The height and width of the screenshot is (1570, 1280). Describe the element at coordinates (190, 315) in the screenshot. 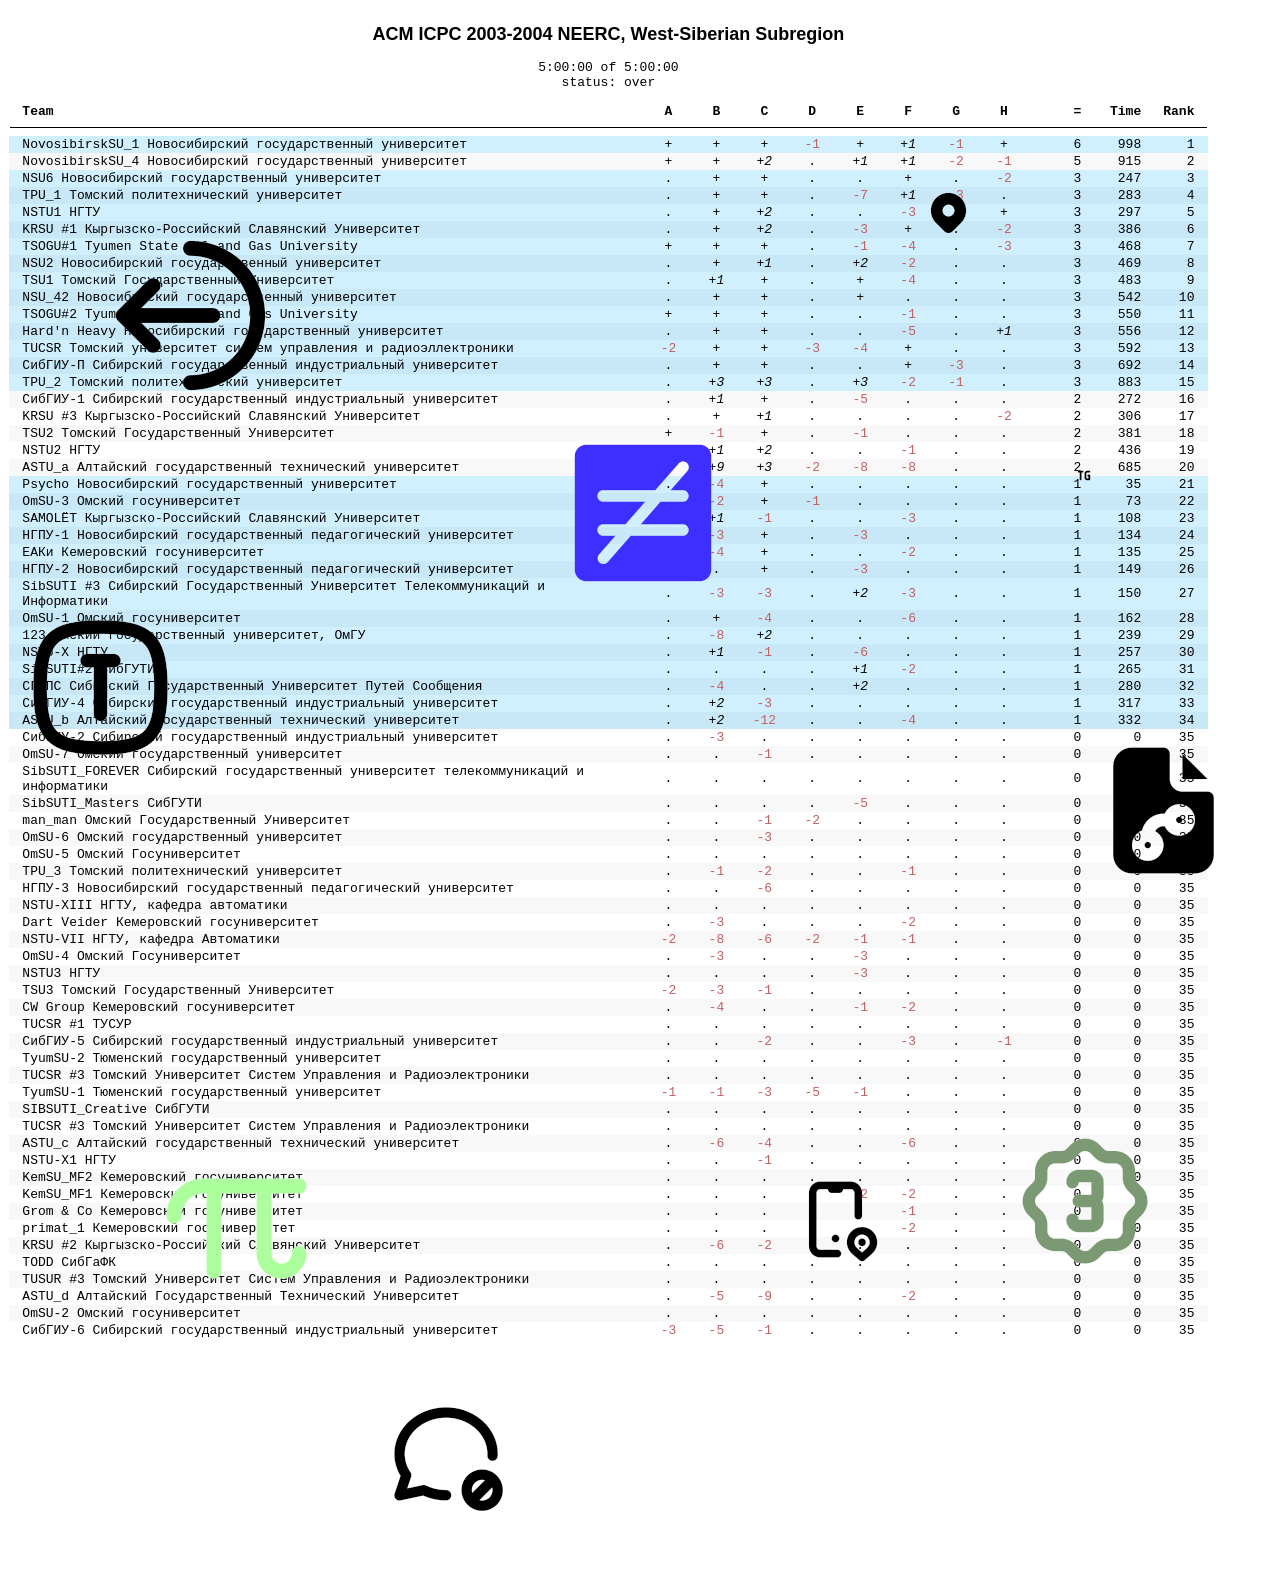

I see `exit or leave current screen` at that location.